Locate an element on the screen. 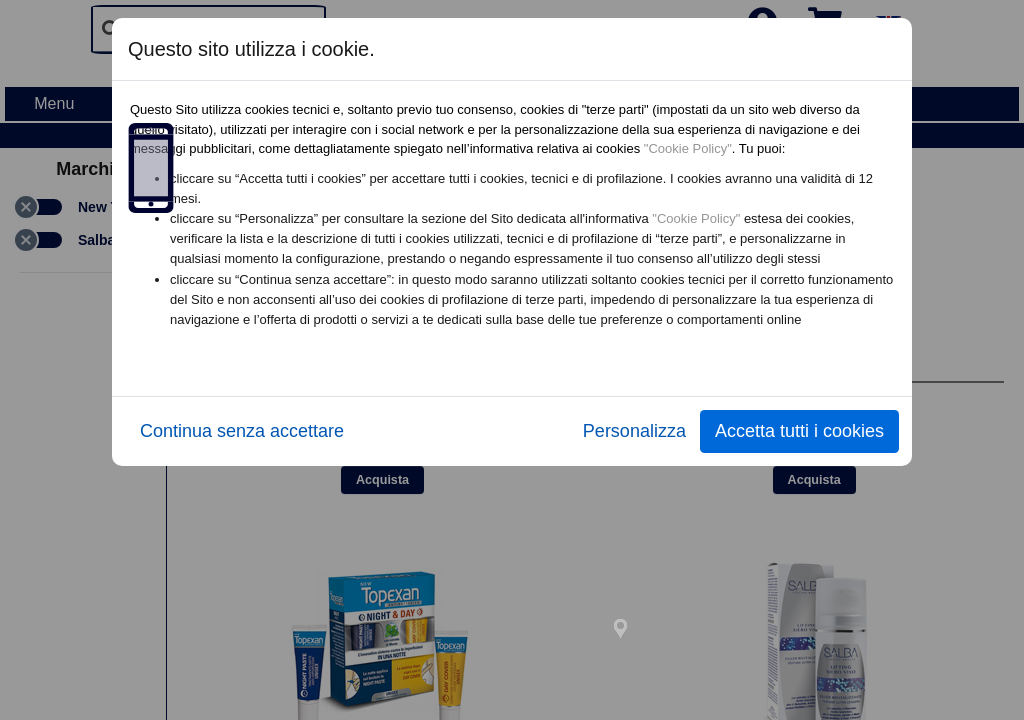  mark or save a location on the map is located at coordinates (620, 629).